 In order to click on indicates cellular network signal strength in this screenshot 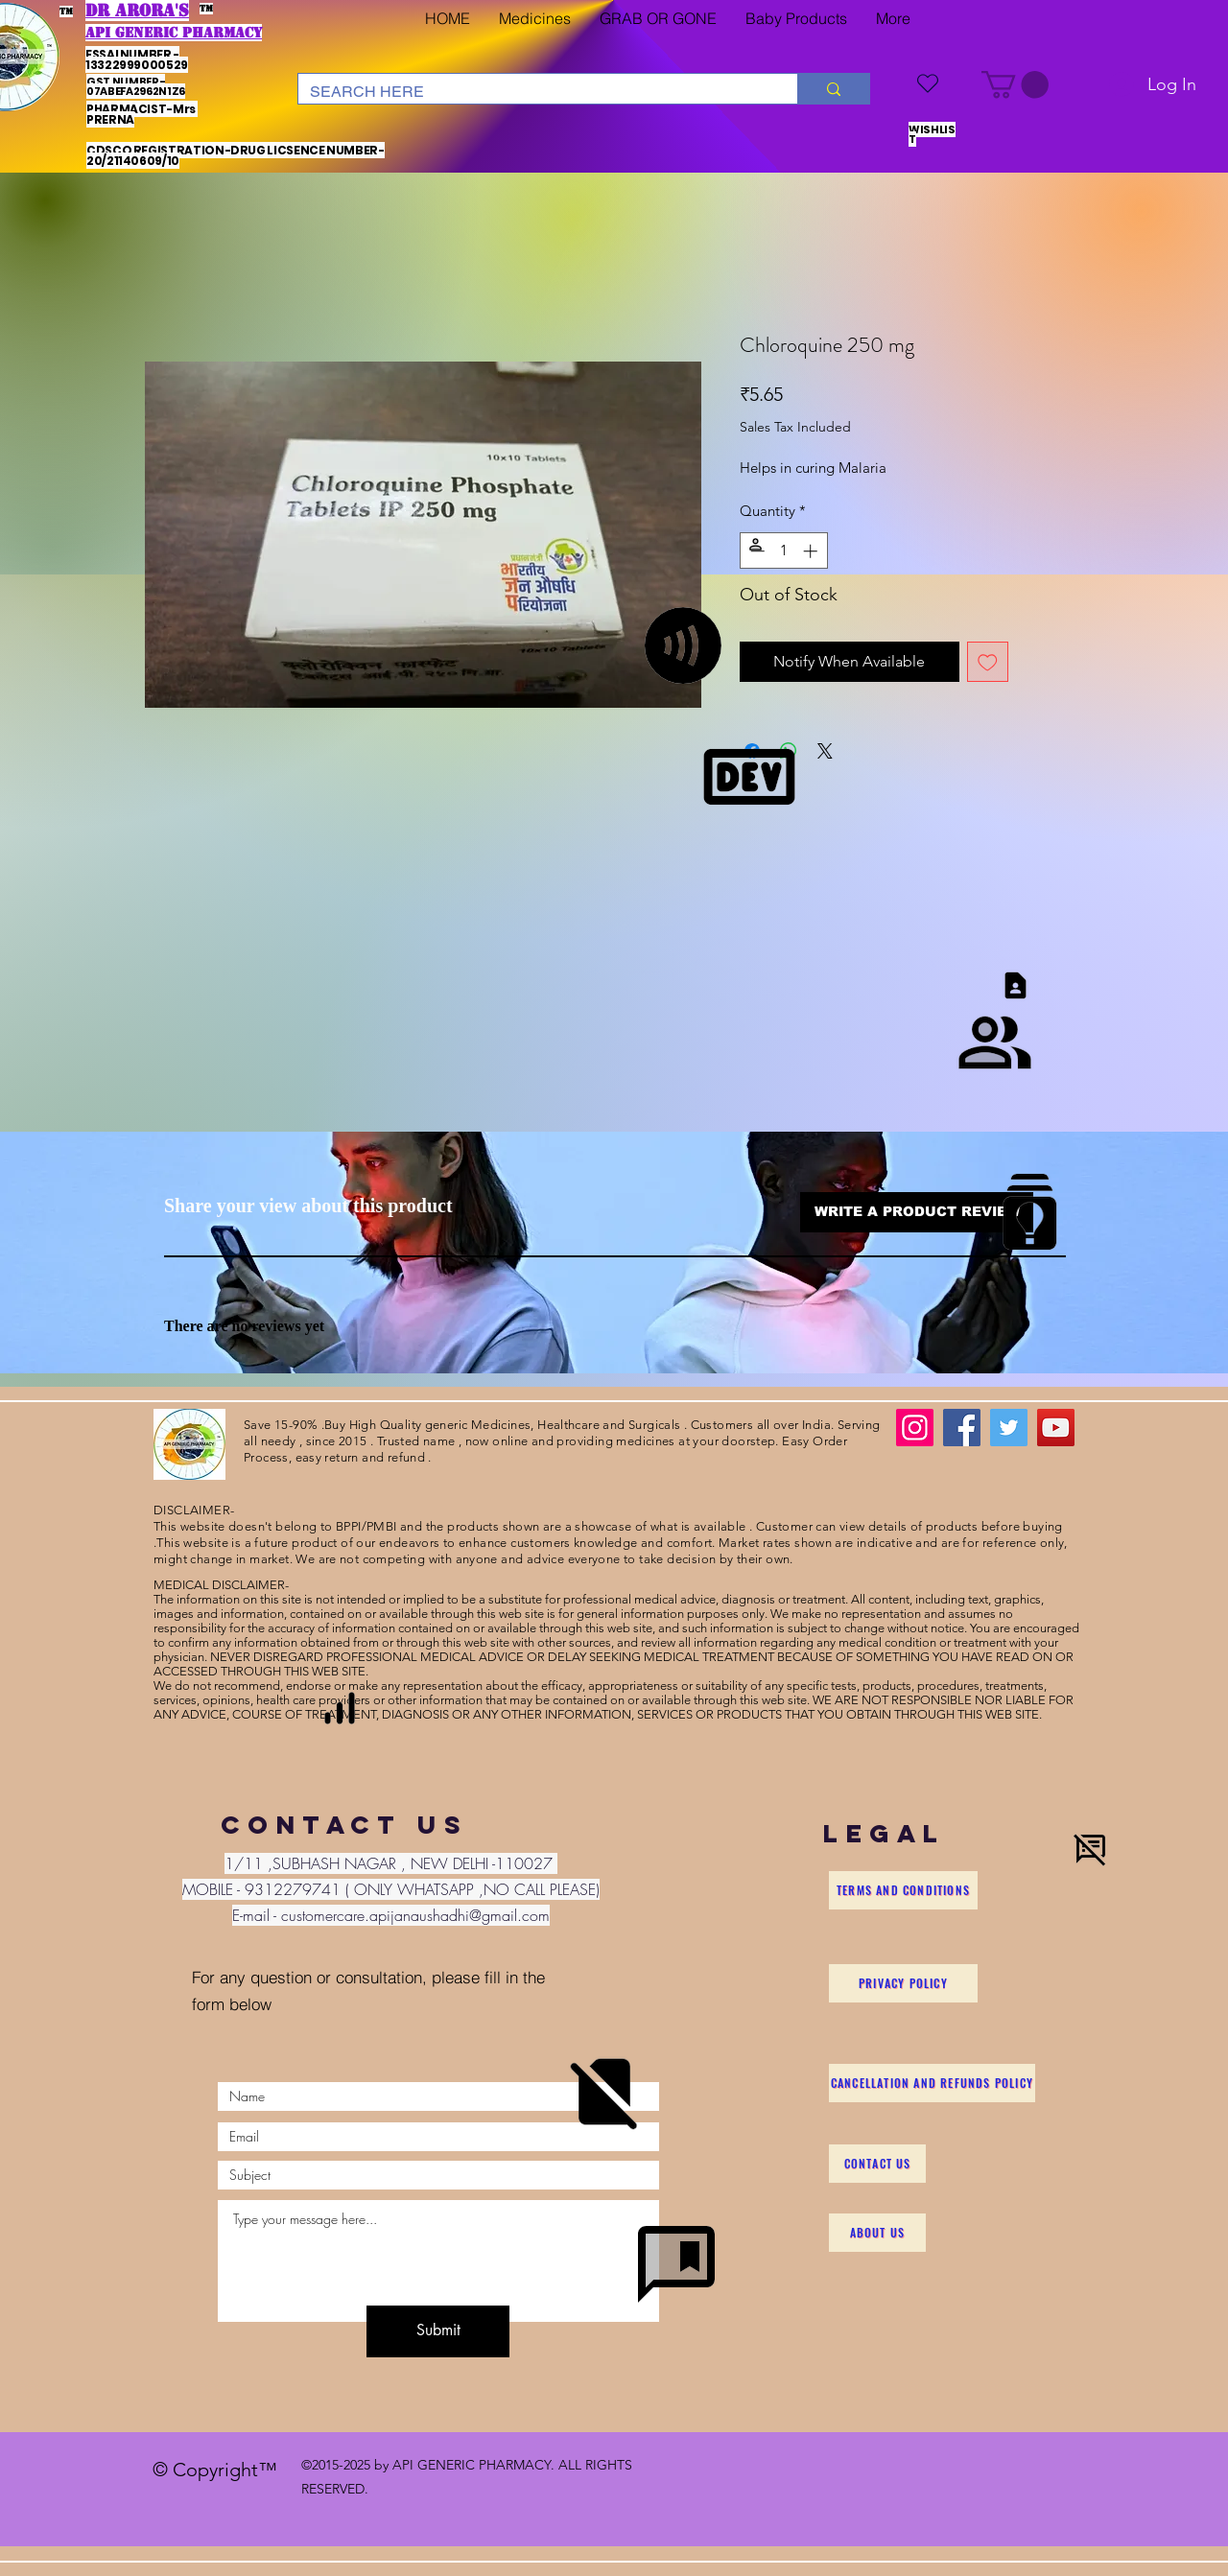, I will do `click(339, 1708)`.